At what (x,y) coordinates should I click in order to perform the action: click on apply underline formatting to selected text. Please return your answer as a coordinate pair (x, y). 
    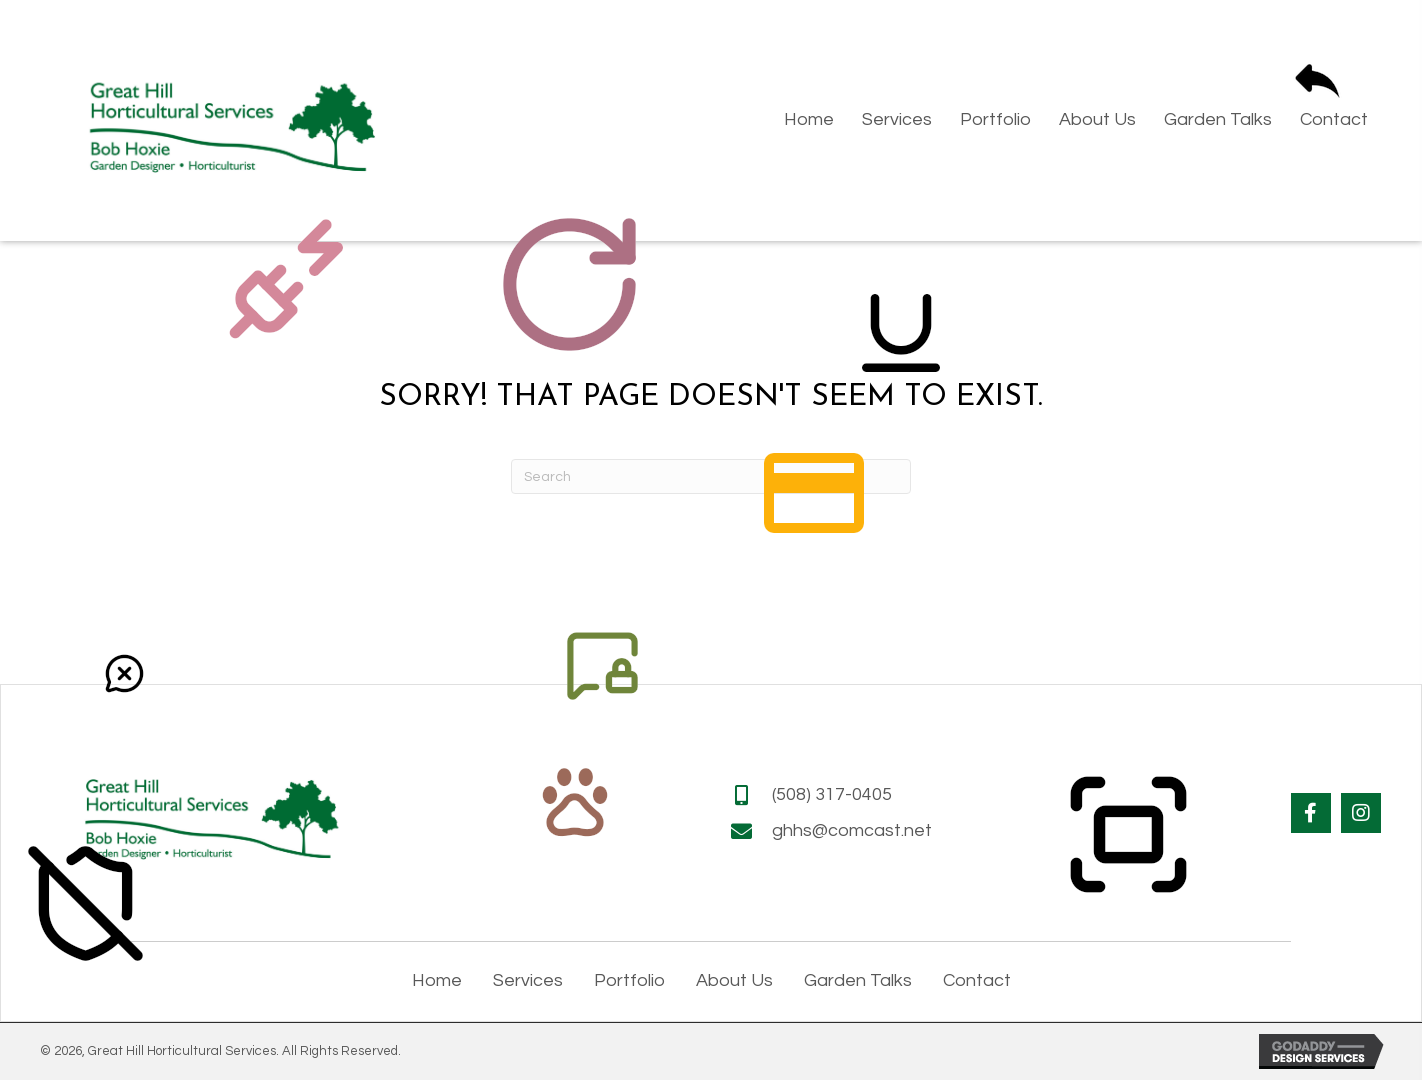
    Looking at the image, I should click on (901, 333).